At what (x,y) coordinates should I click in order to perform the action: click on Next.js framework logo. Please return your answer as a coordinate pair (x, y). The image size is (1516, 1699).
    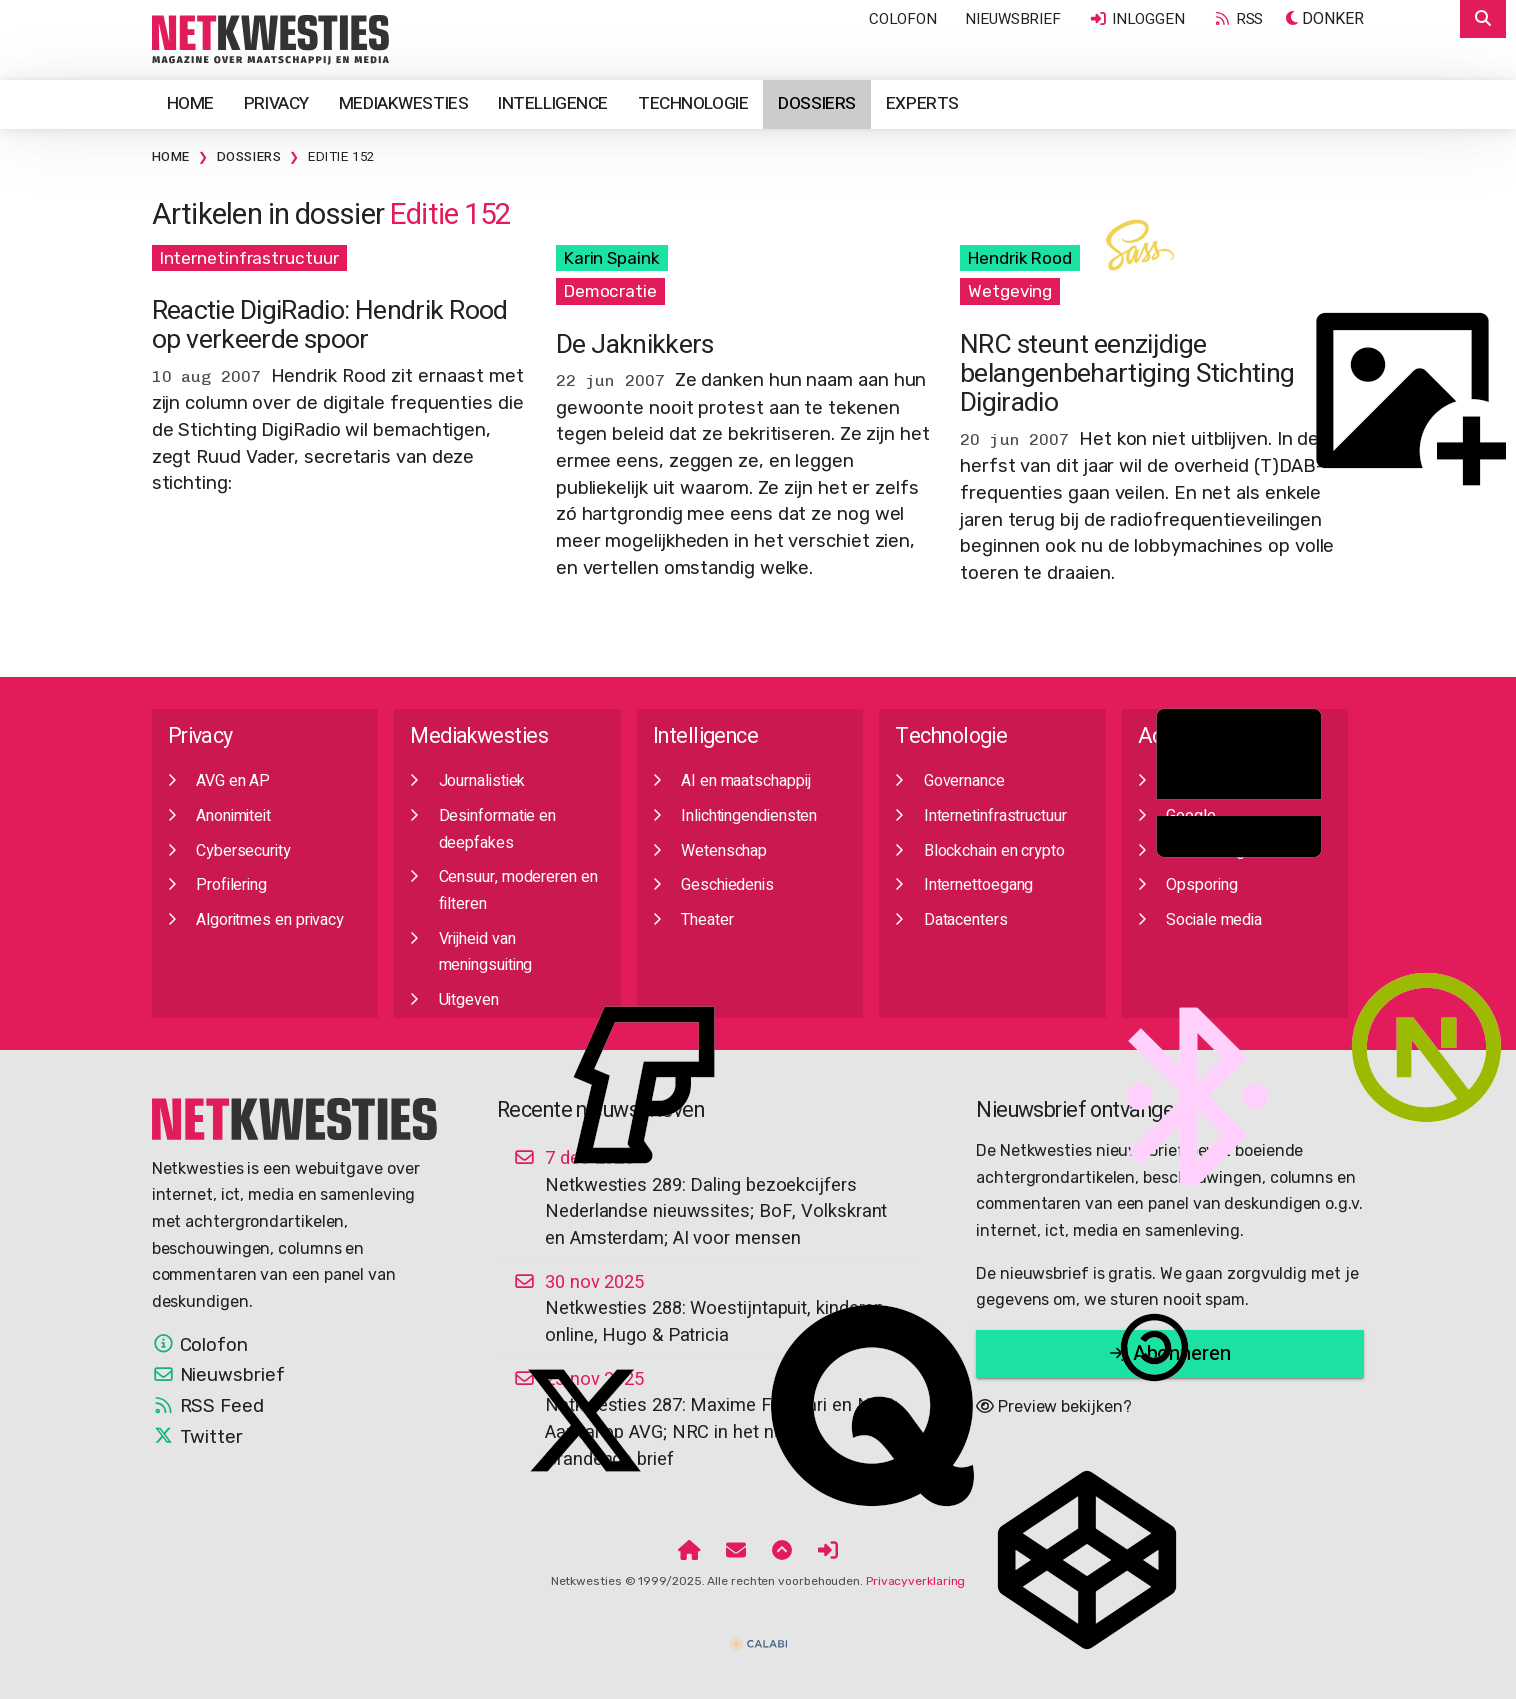
    Looking at the image, I should click on (1426, 1047).